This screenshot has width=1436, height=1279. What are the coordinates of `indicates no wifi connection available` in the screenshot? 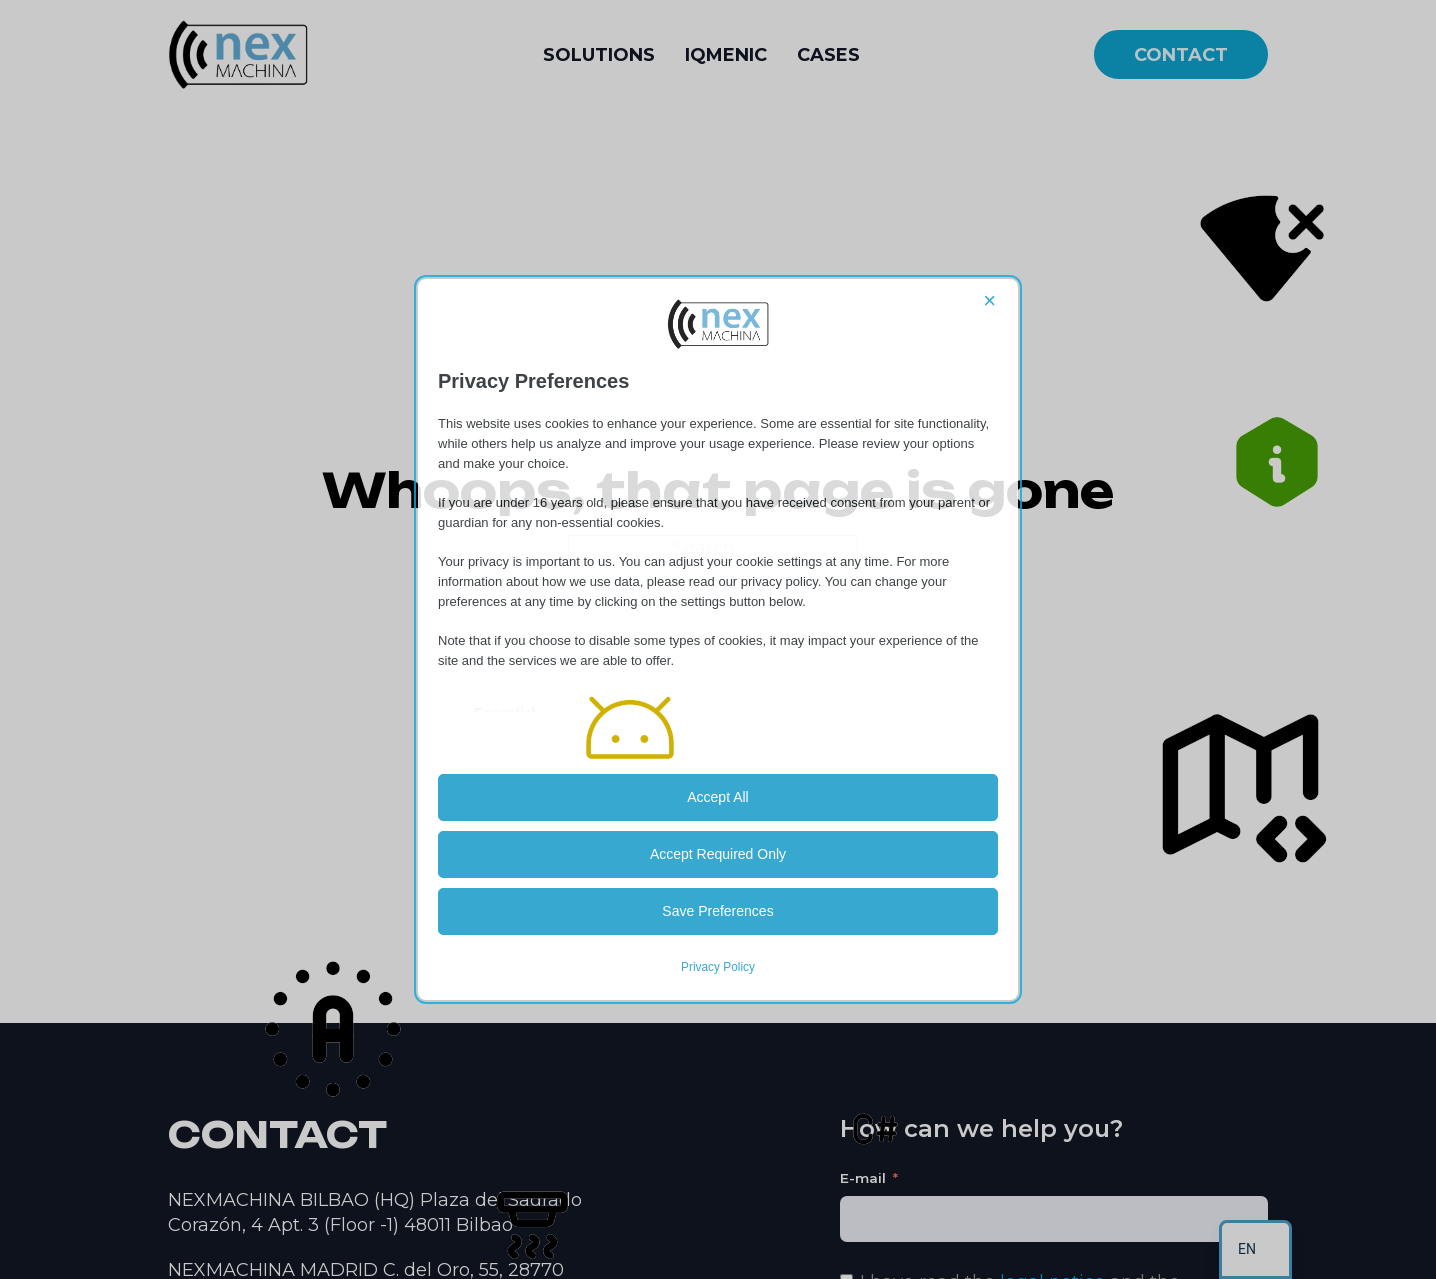 It's located at (1266, 248).